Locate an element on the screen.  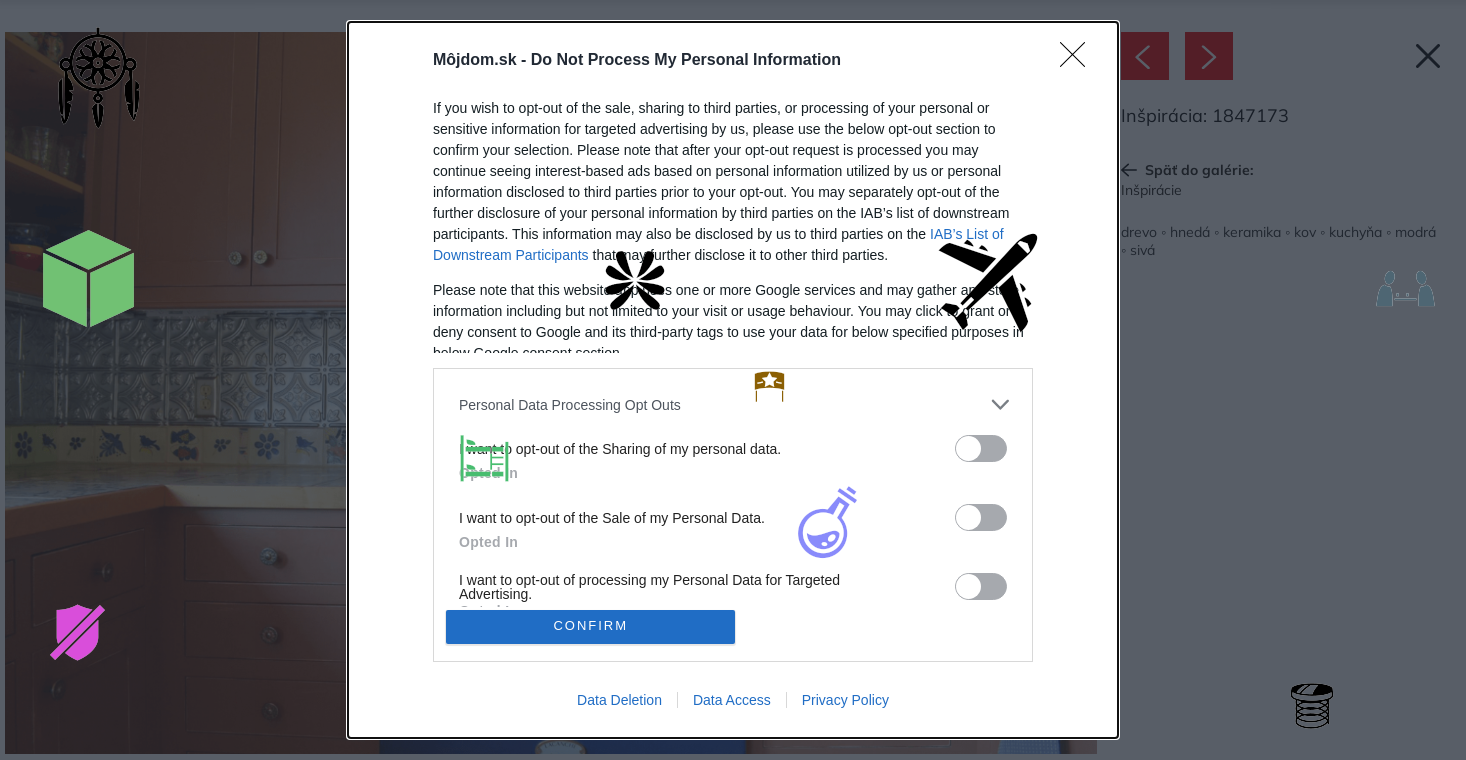
spring or bounce mechanic in a game is located at coordinates (1312, 706).